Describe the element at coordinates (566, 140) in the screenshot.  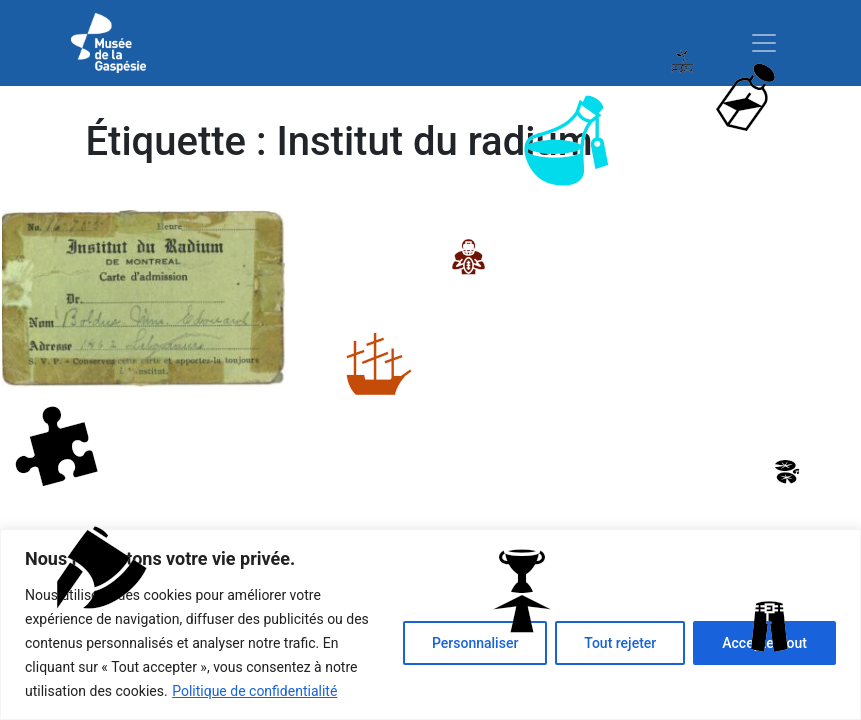
I see `consume a potion or drink item` at that location.